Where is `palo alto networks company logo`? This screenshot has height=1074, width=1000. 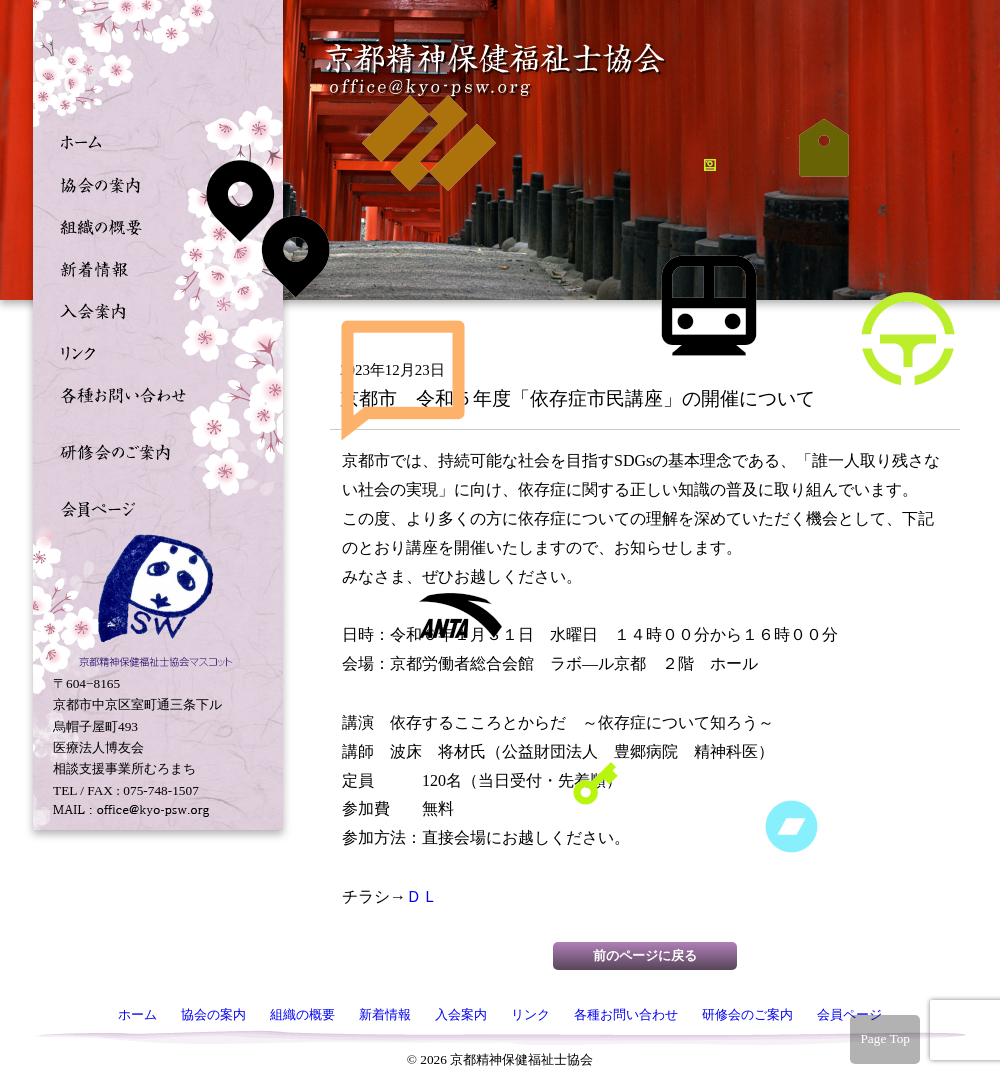 palo alto networks company logo is located at coordinates (429, 143).